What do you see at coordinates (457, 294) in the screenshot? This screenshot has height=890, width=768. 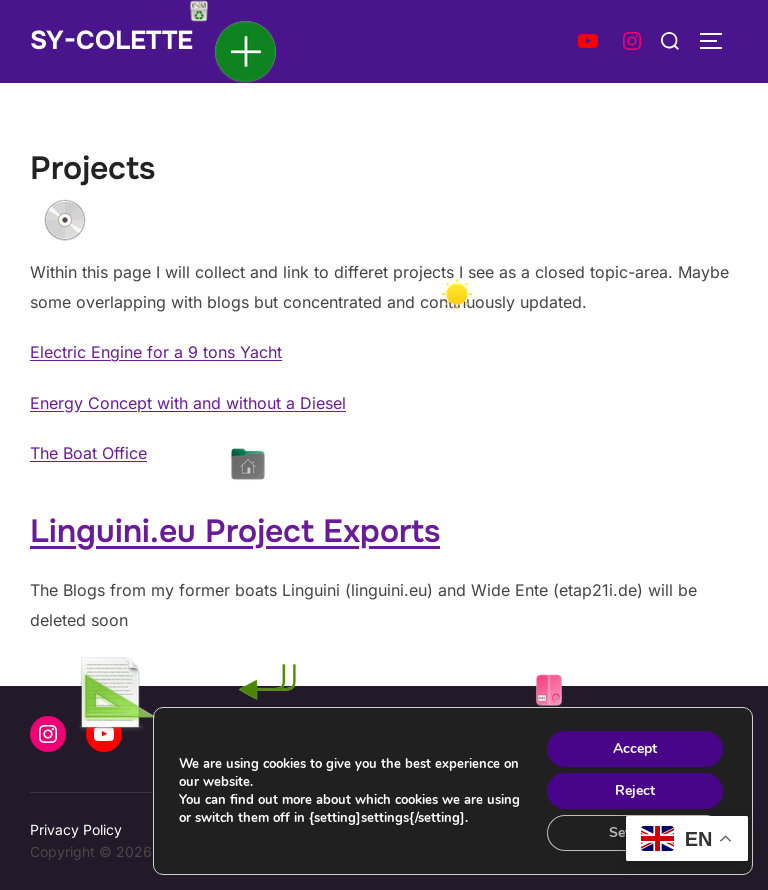 I see `indicates clear or sunny weather conditions` at bounding box center [457, 294].